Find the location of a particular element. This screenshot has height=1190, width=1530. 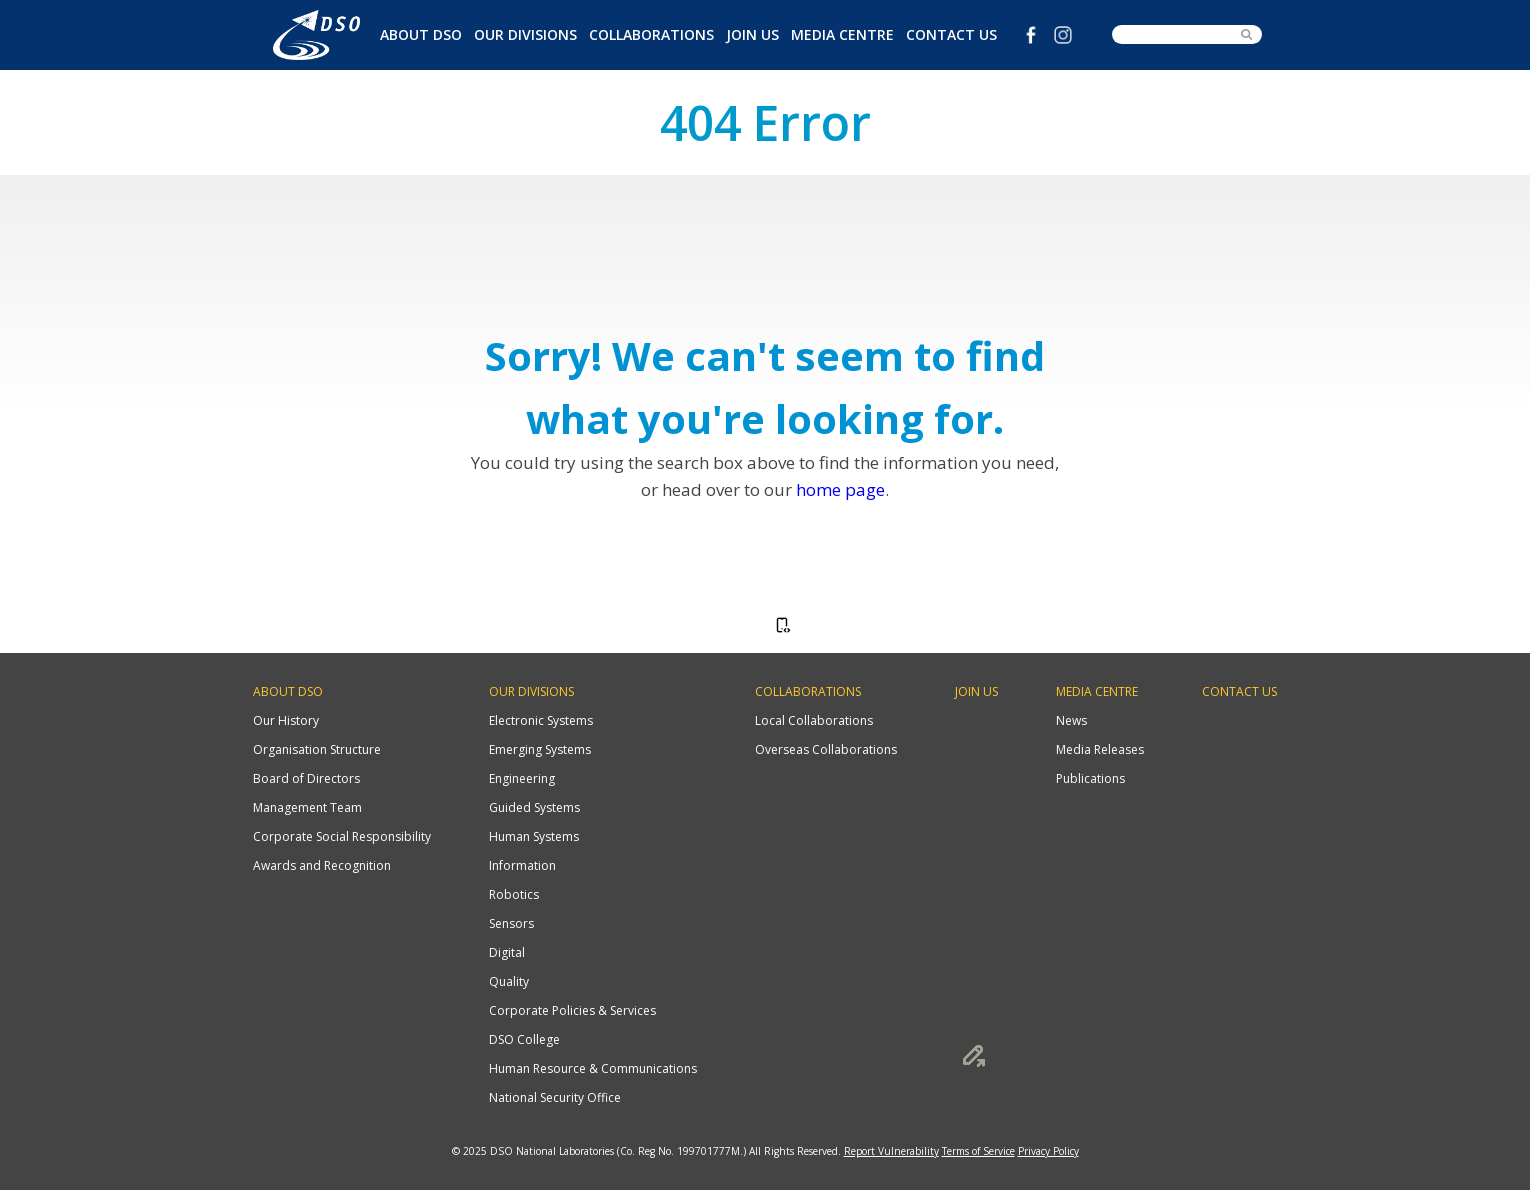

access mobile development tools is located at coordinates (782, 625).